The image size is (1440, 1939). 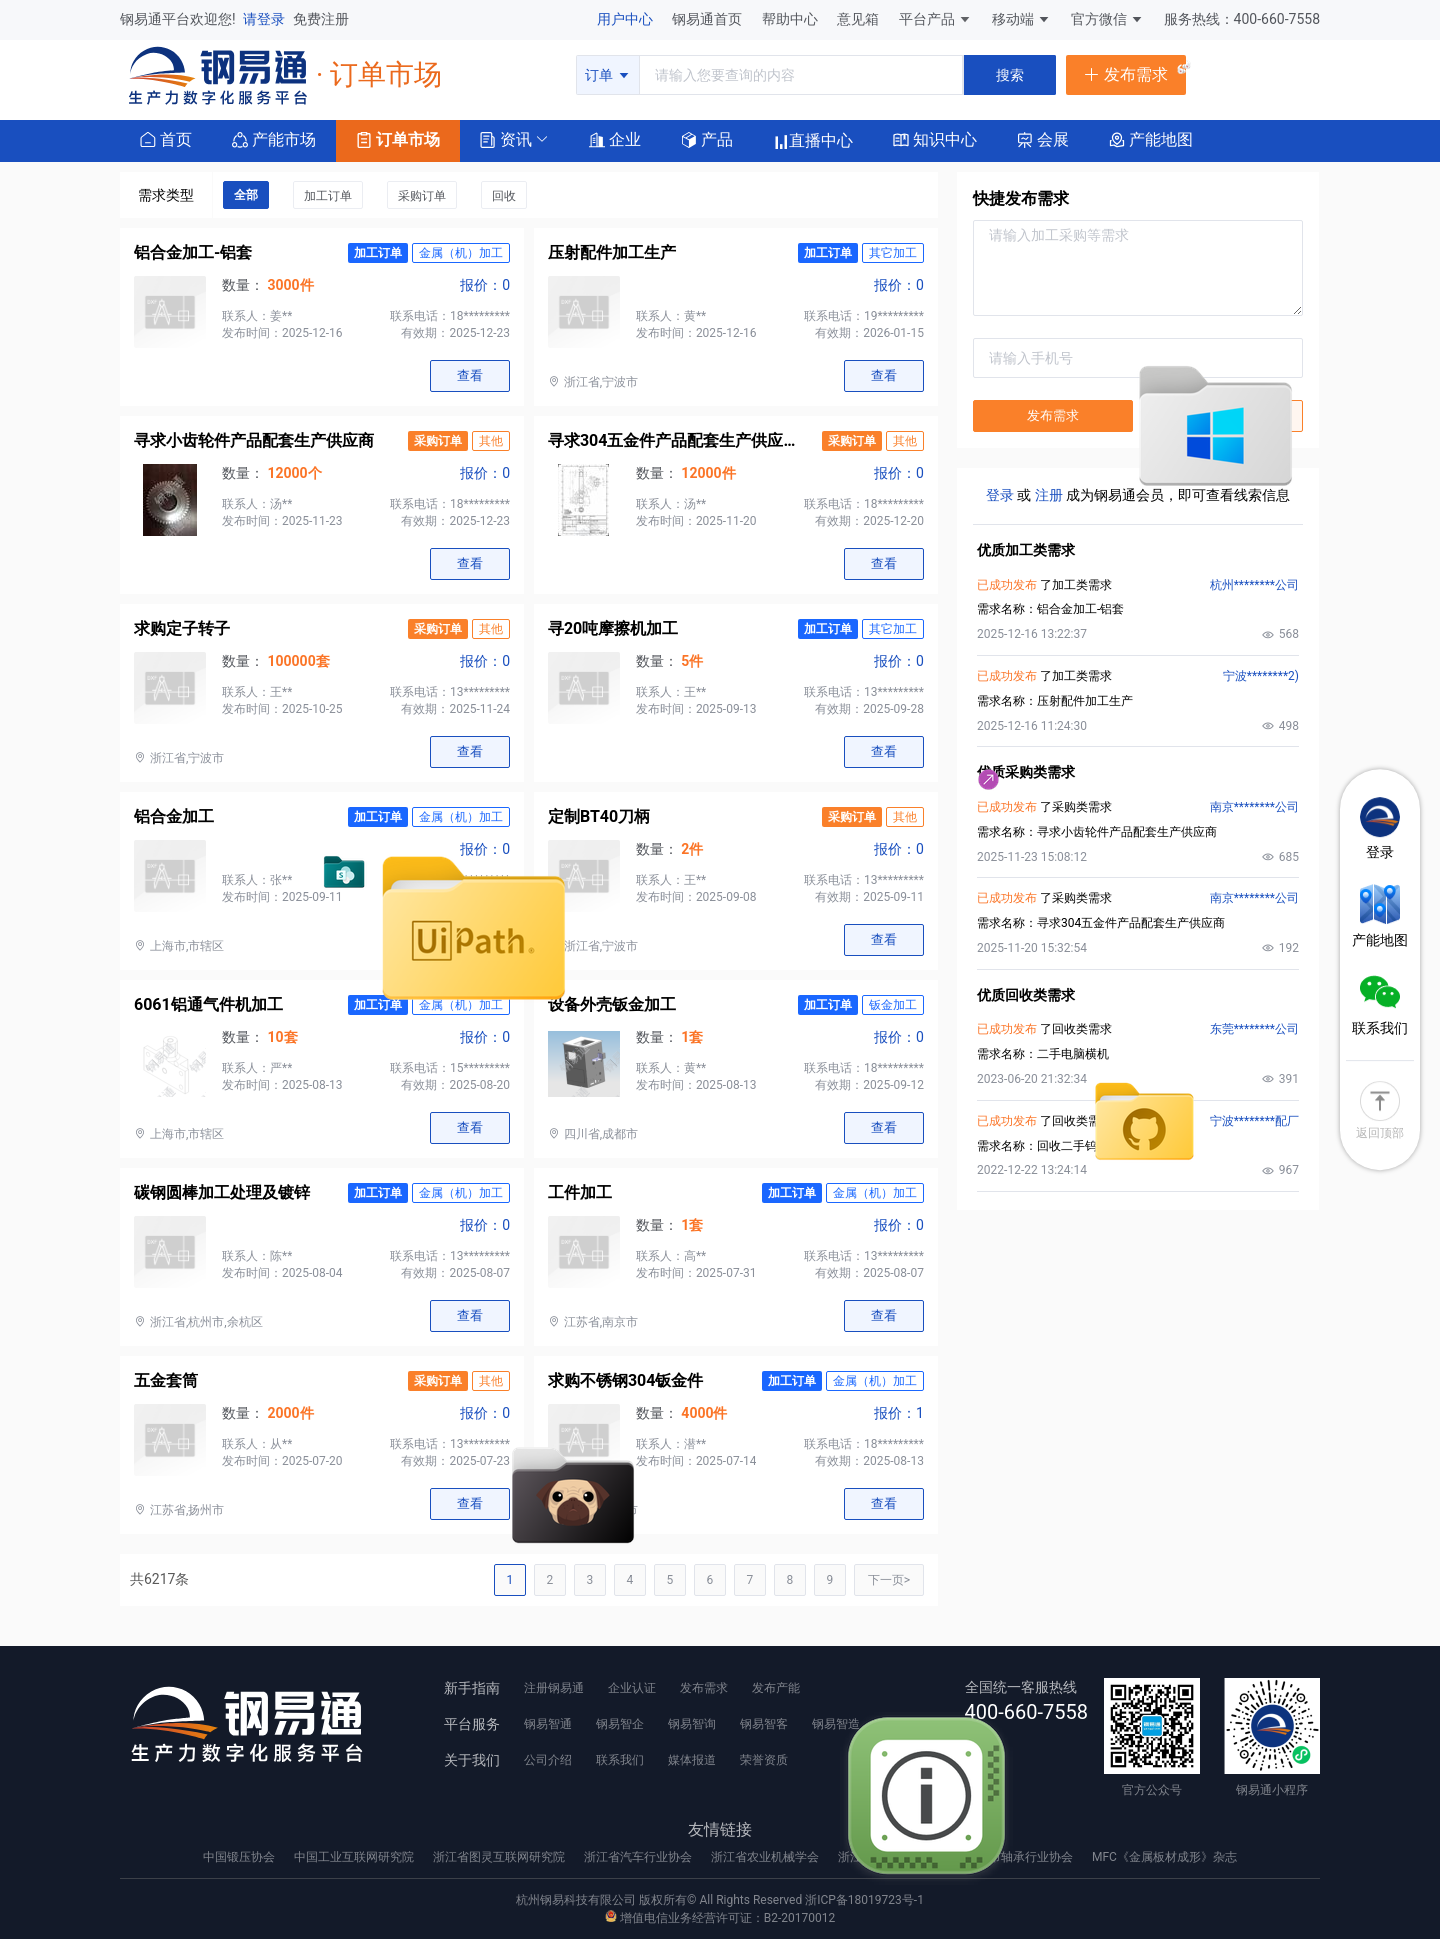 What do you see at coordinates (1215, 430) in the screenshot?
I see `open windows system files folder` at bounding box center [1215, 430].